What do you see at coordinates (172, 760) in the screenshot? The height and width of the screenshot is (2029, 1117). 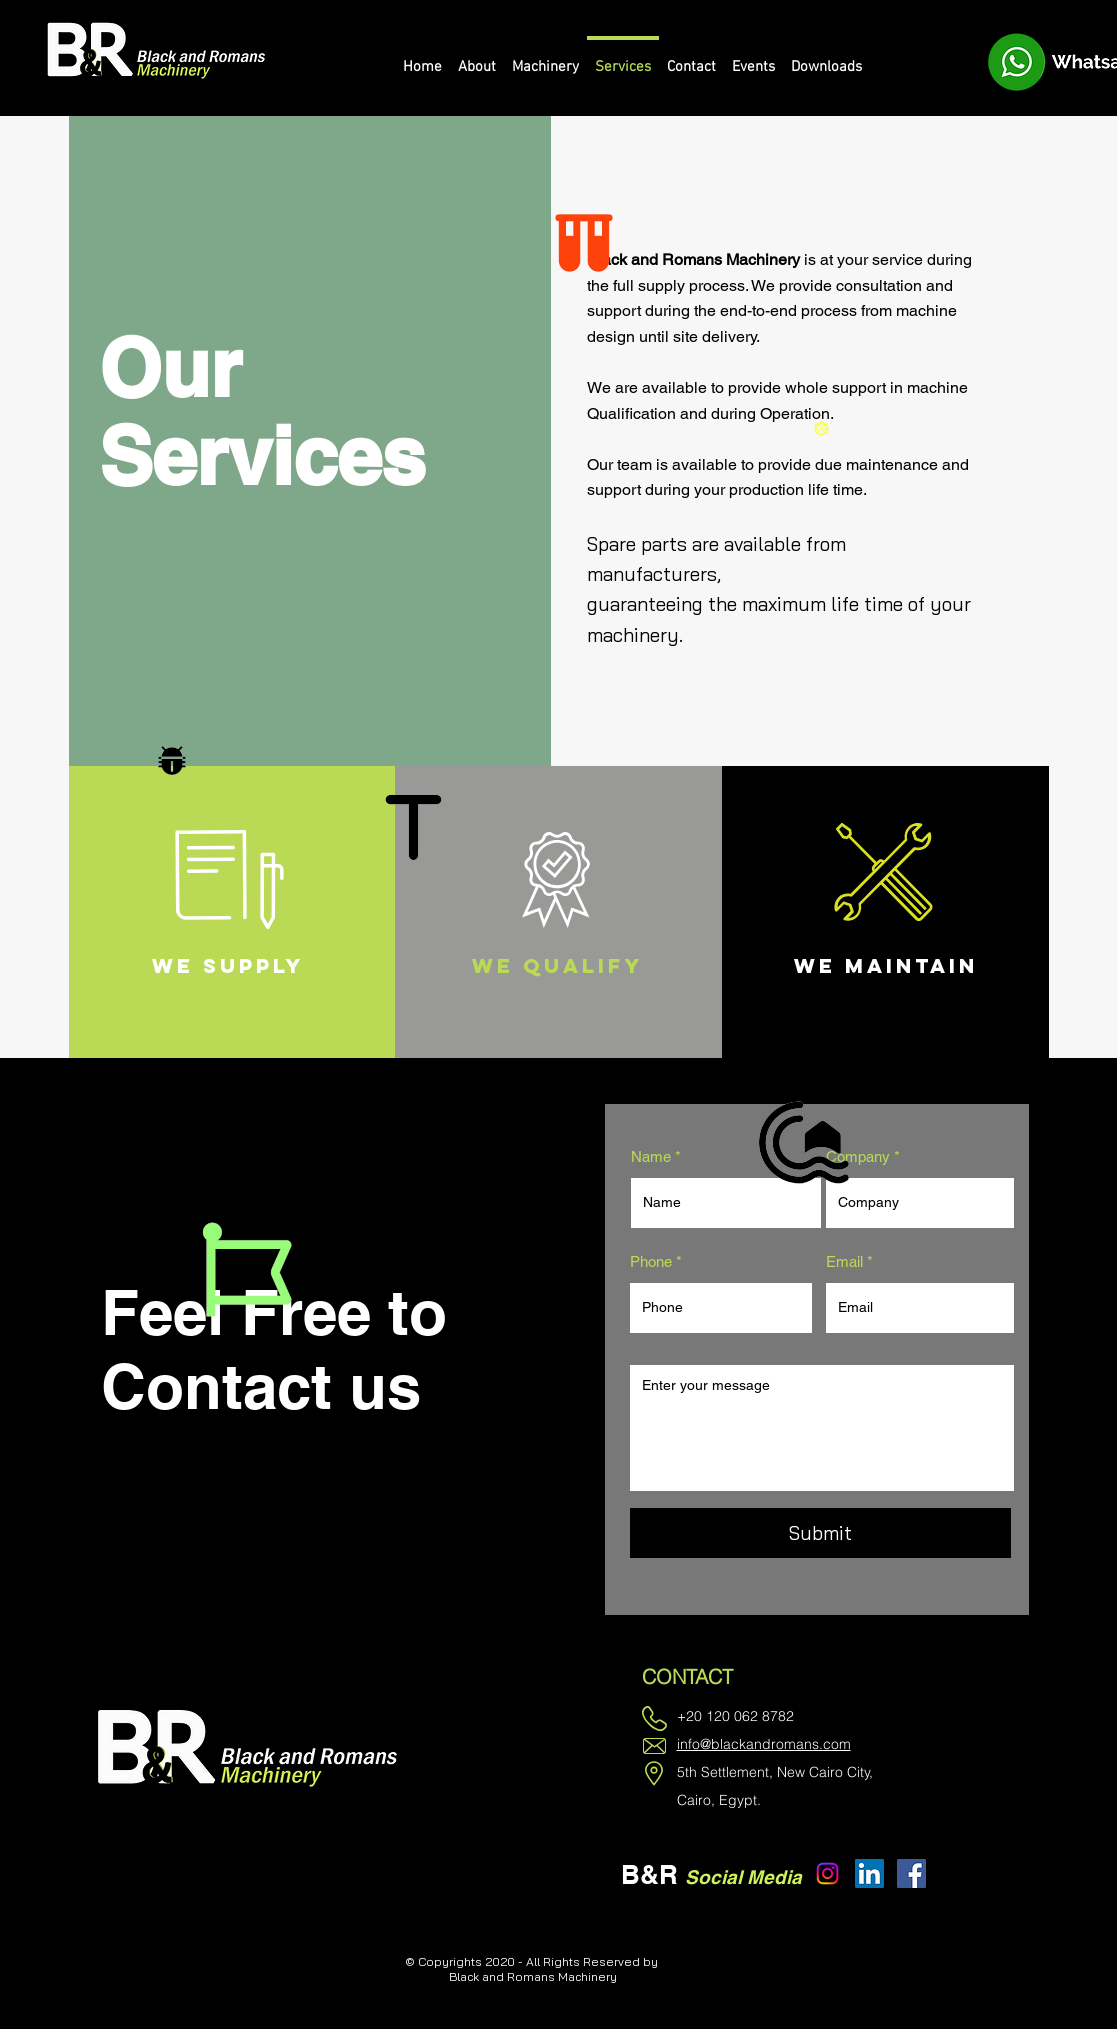 I see `report a bug or issue` at bounding box center [172, 760].